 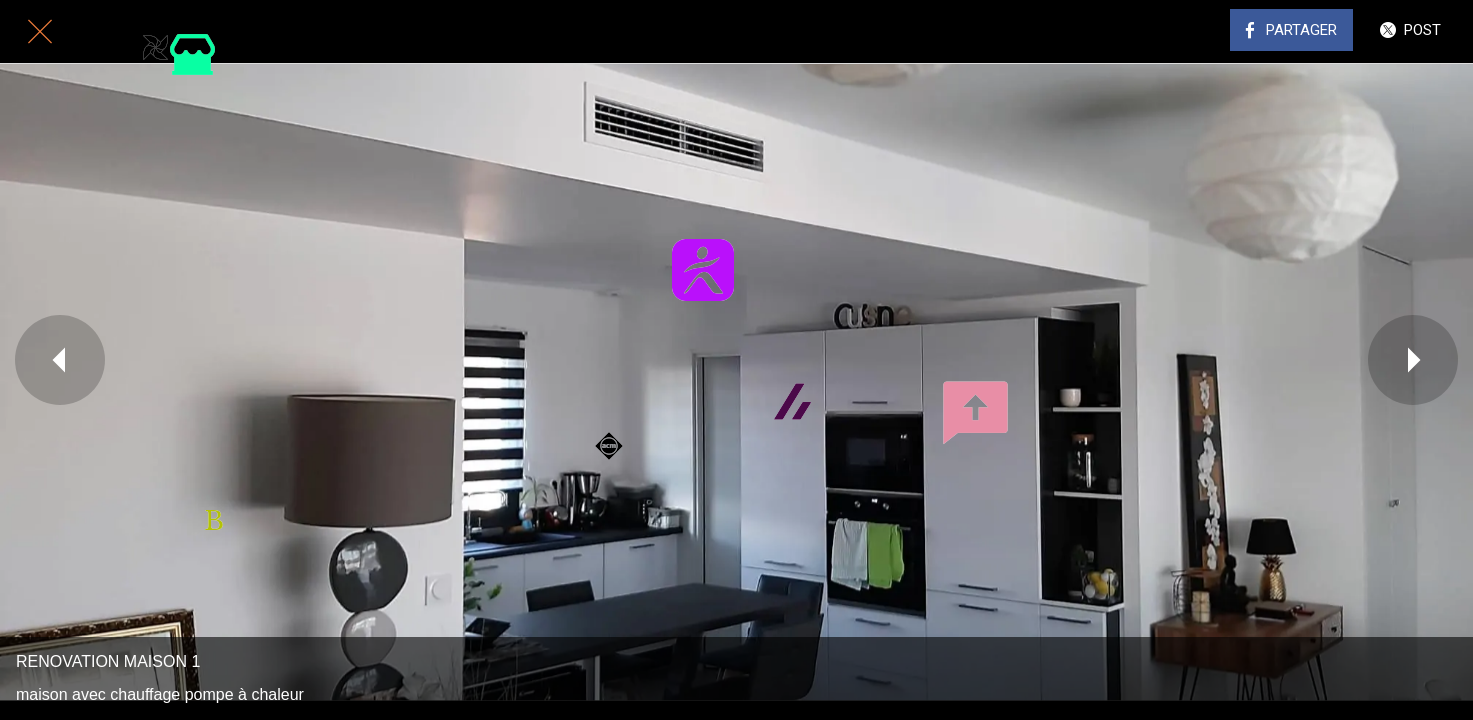 What do you see at coordinates (975, 410) in the screenshot?
I see `upload a file to the conversation` at bounding box center [975, 410].